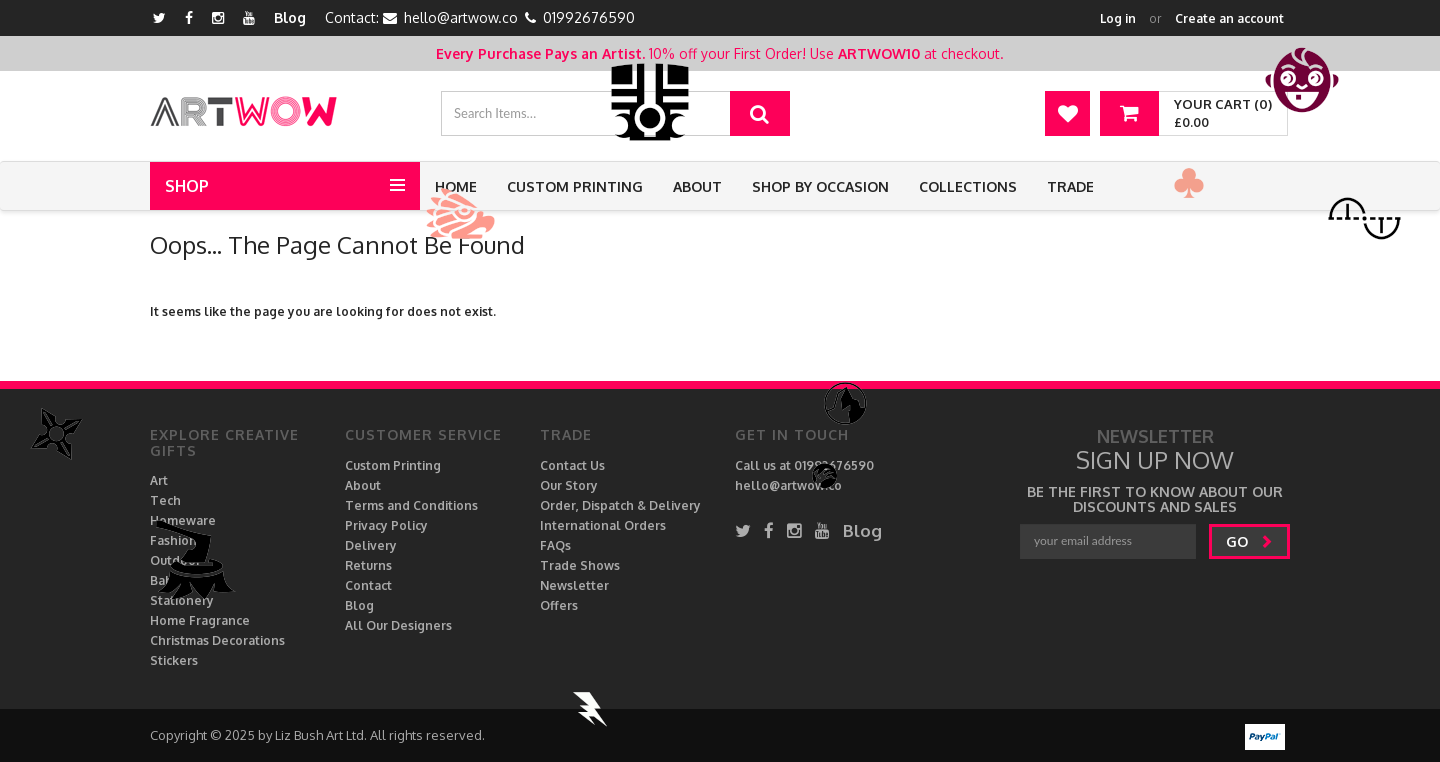  Describe the element at coordinates (590, 709) in the screenshot. I see `activate power boost or turbo mode` at that location.